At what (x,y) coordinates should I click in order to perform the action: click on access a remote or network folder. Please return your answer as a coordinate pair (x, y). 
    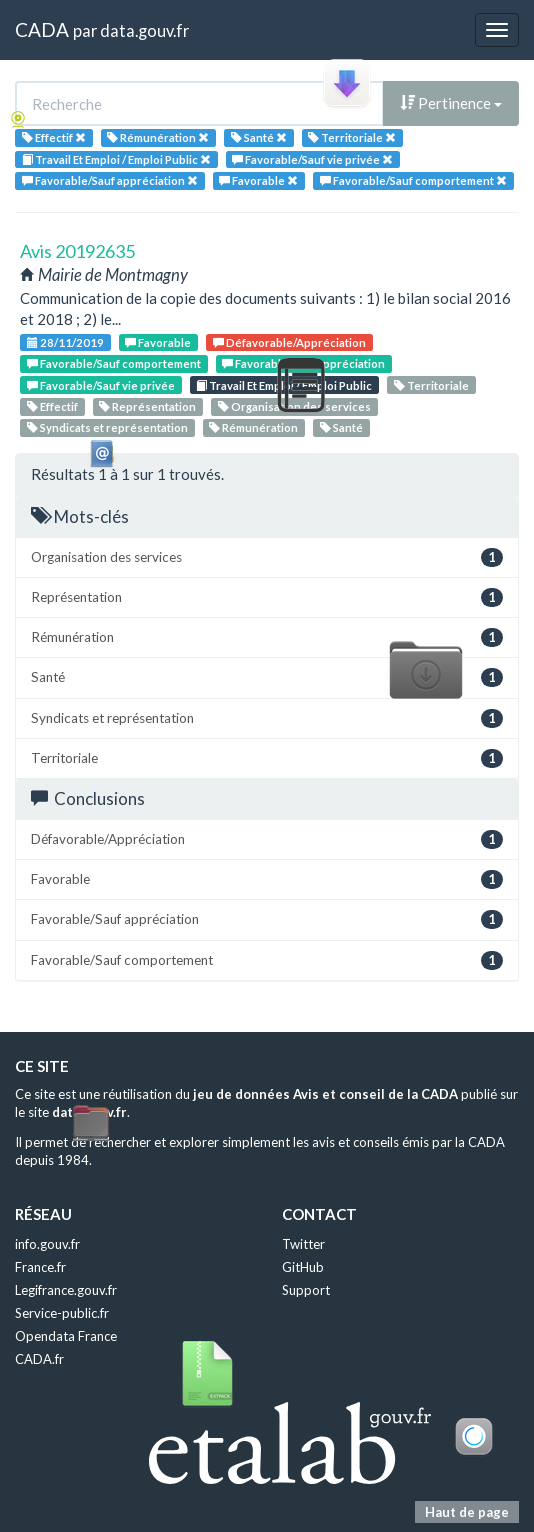
    Looking at the image, I should click on (91, 1123).